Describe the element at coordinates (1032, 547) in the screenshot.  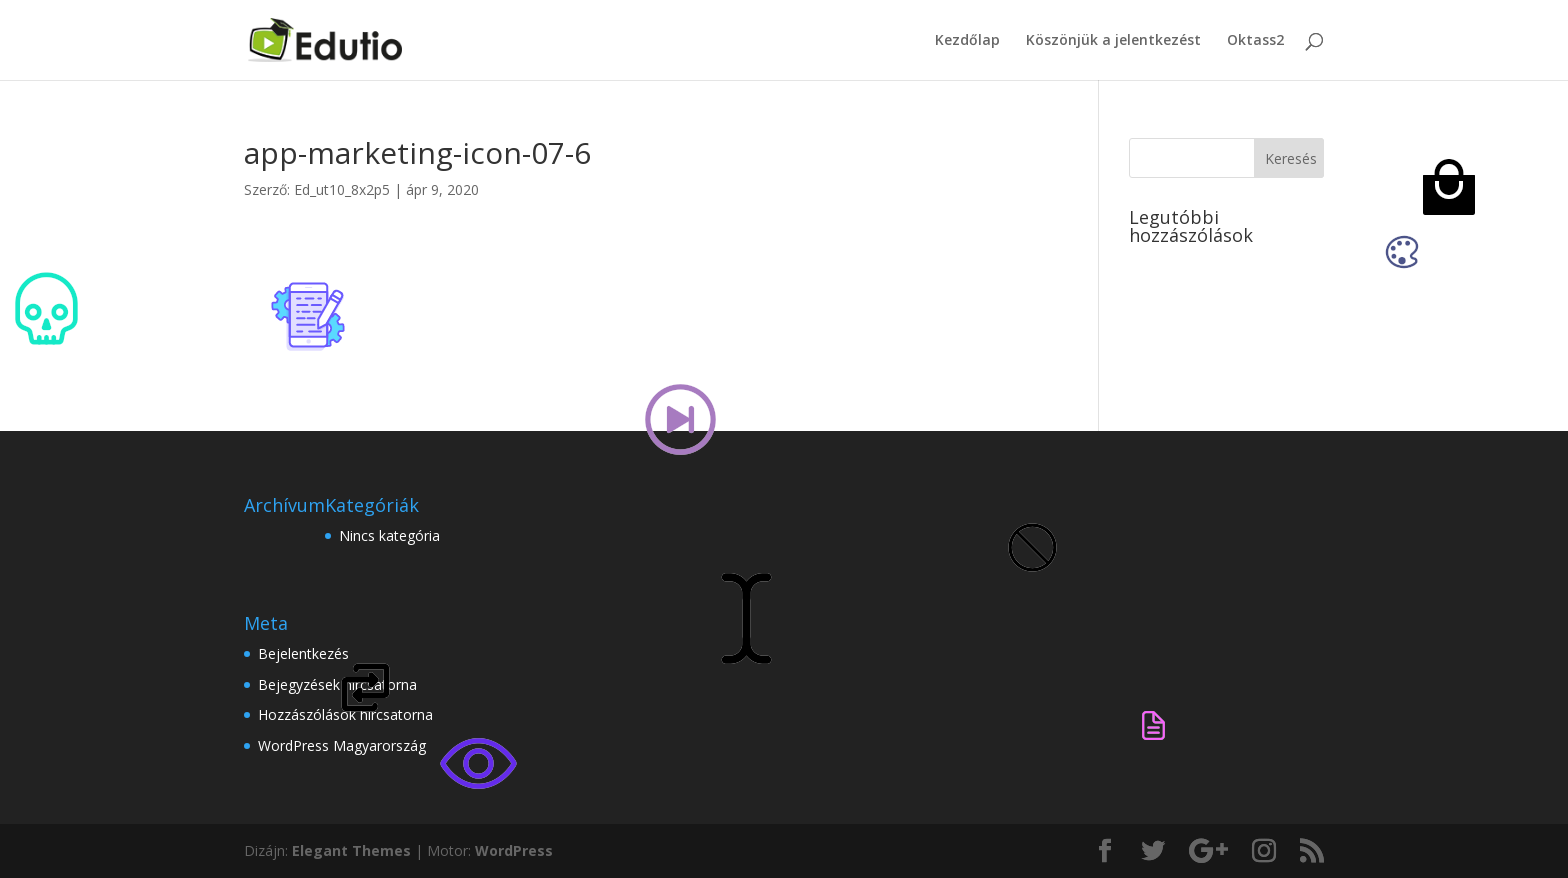
I see `indicates a blocked or prohibited action` at that location.